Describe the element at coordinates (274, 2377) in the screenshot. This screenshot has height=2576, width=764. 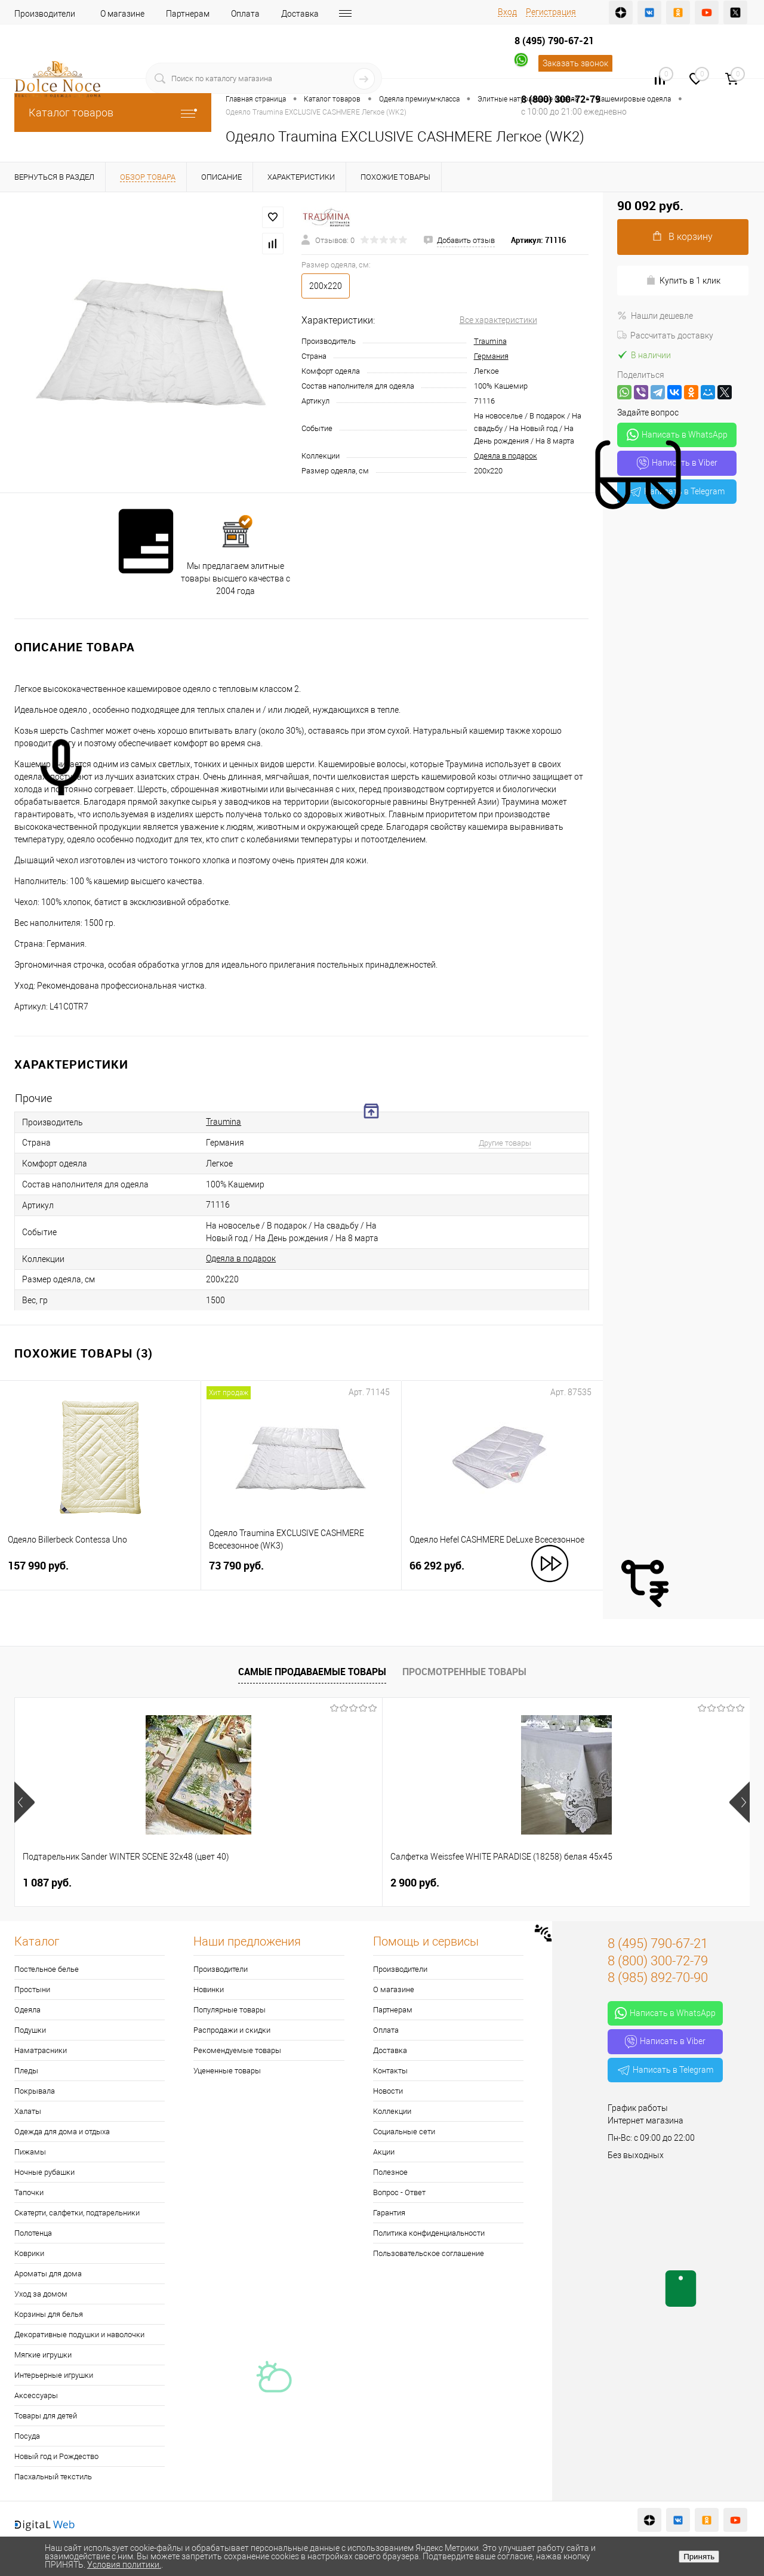
I see `view current weather conditions` at that location.